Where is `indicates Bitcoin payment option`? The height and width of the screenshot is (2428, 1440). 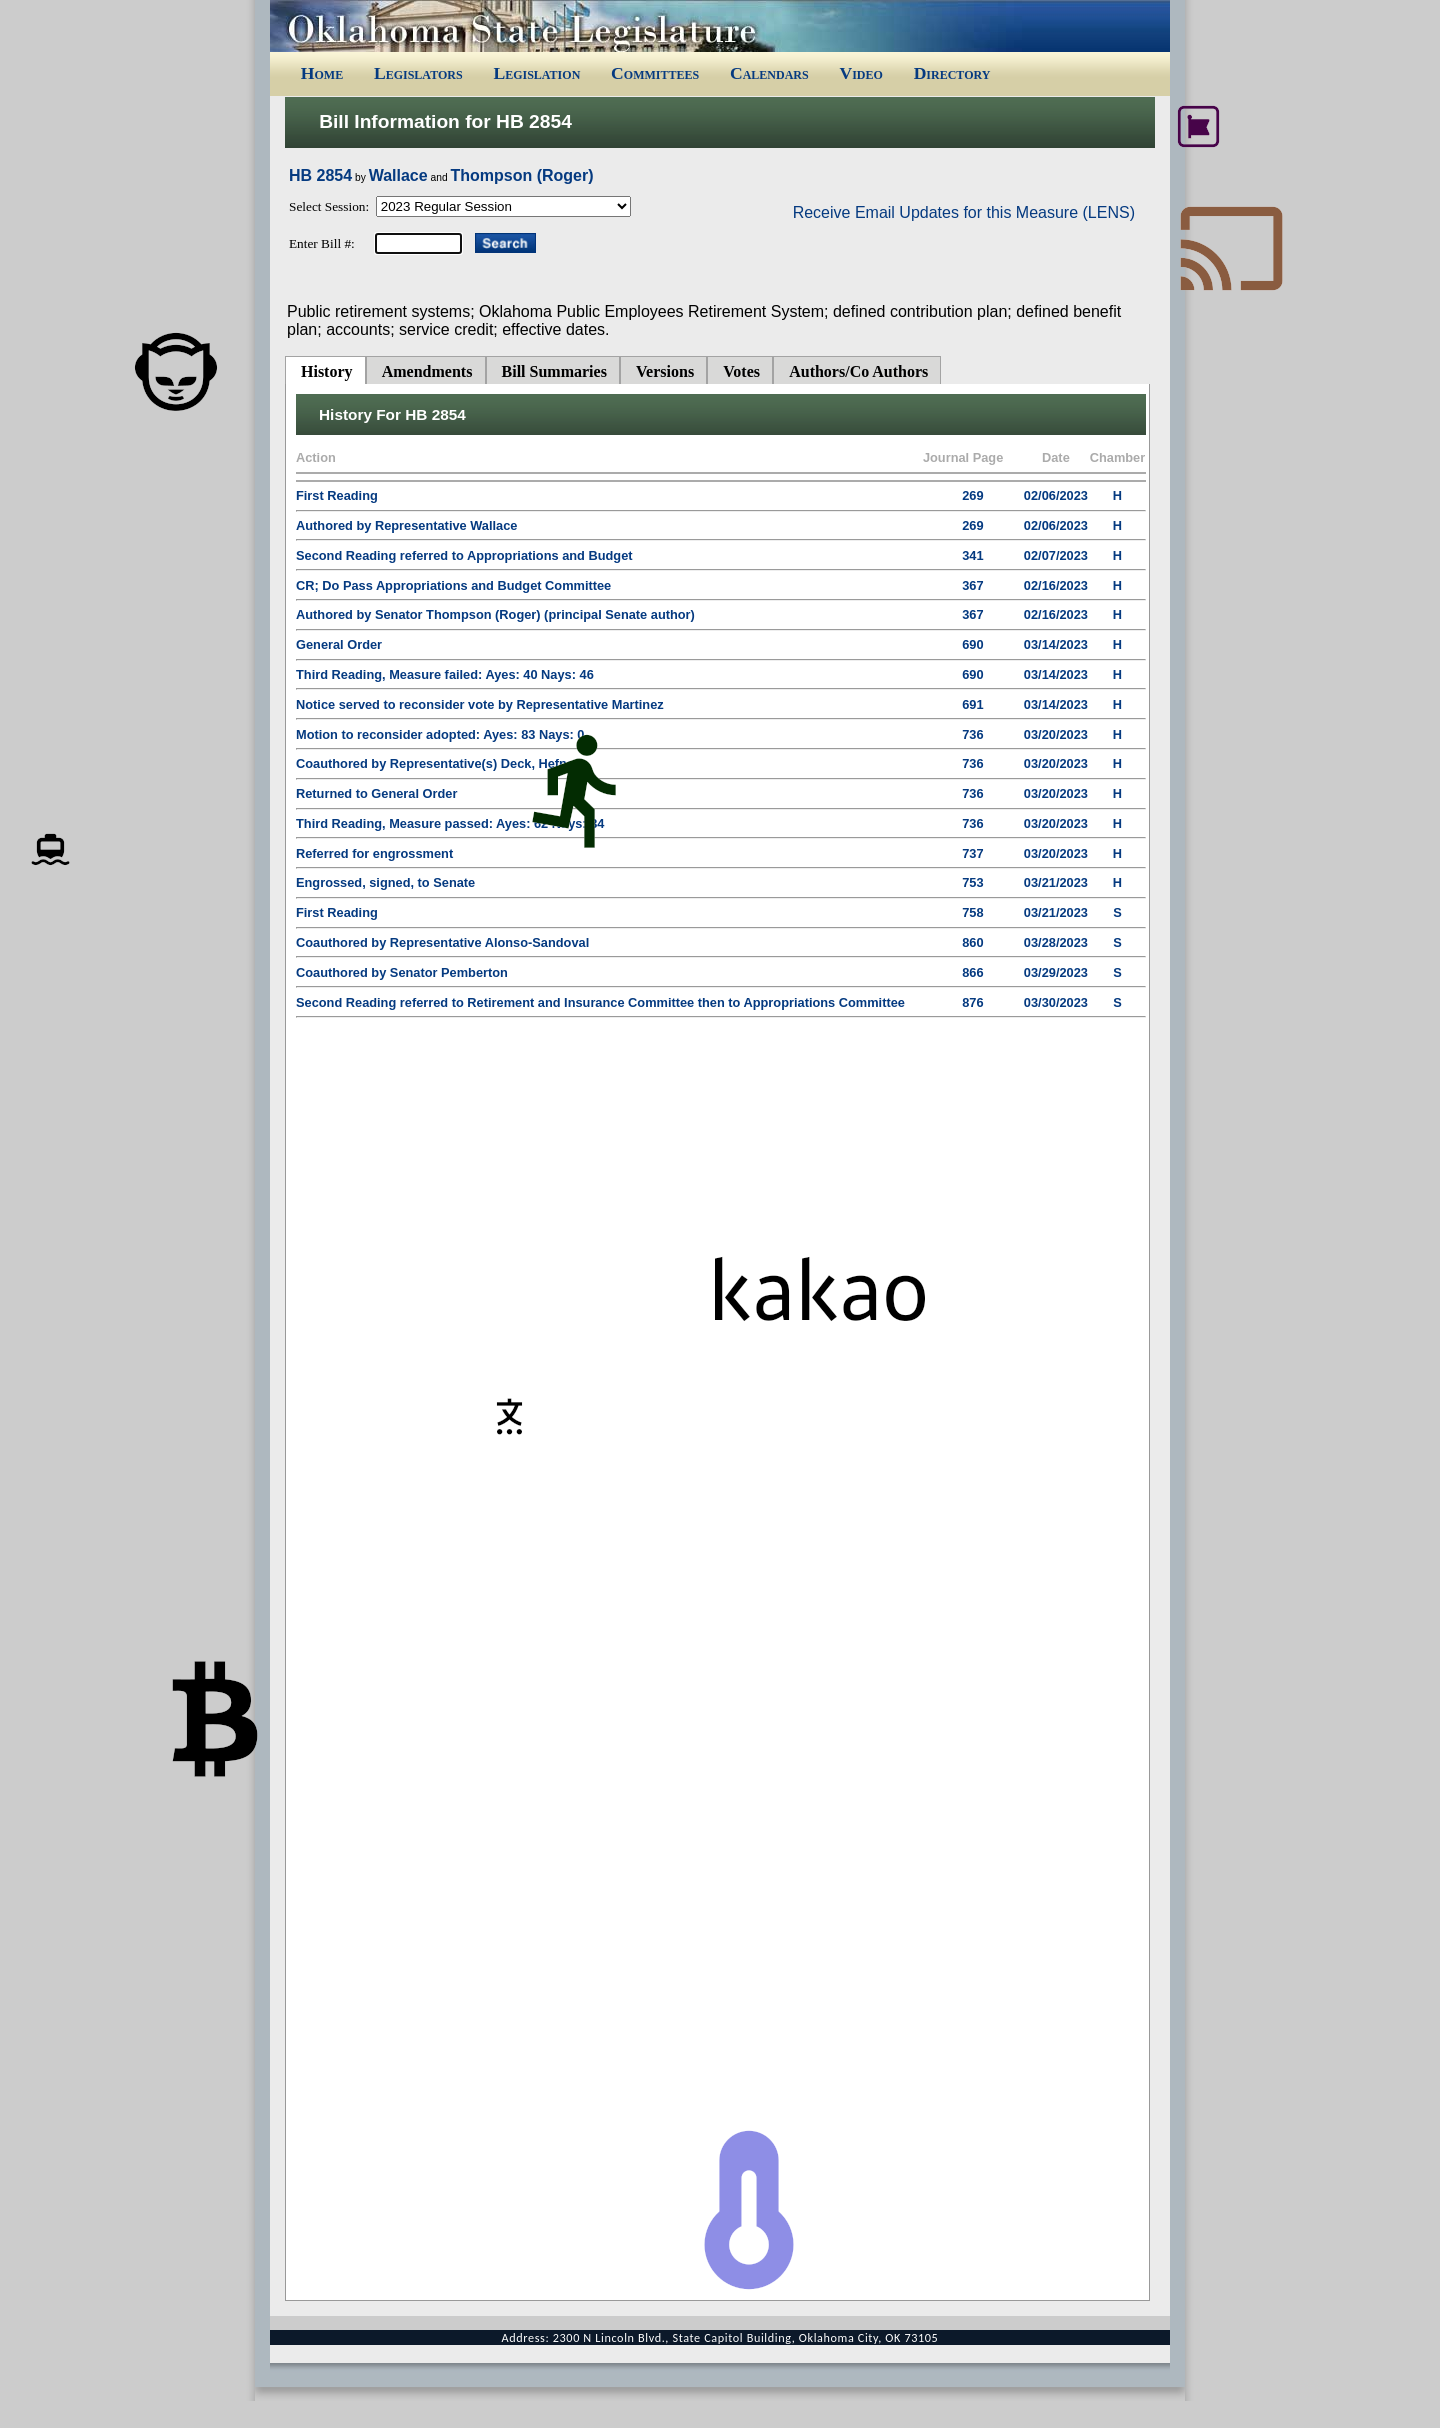 indicates Bitcoin payment option is located at coordinates (215, 1719).